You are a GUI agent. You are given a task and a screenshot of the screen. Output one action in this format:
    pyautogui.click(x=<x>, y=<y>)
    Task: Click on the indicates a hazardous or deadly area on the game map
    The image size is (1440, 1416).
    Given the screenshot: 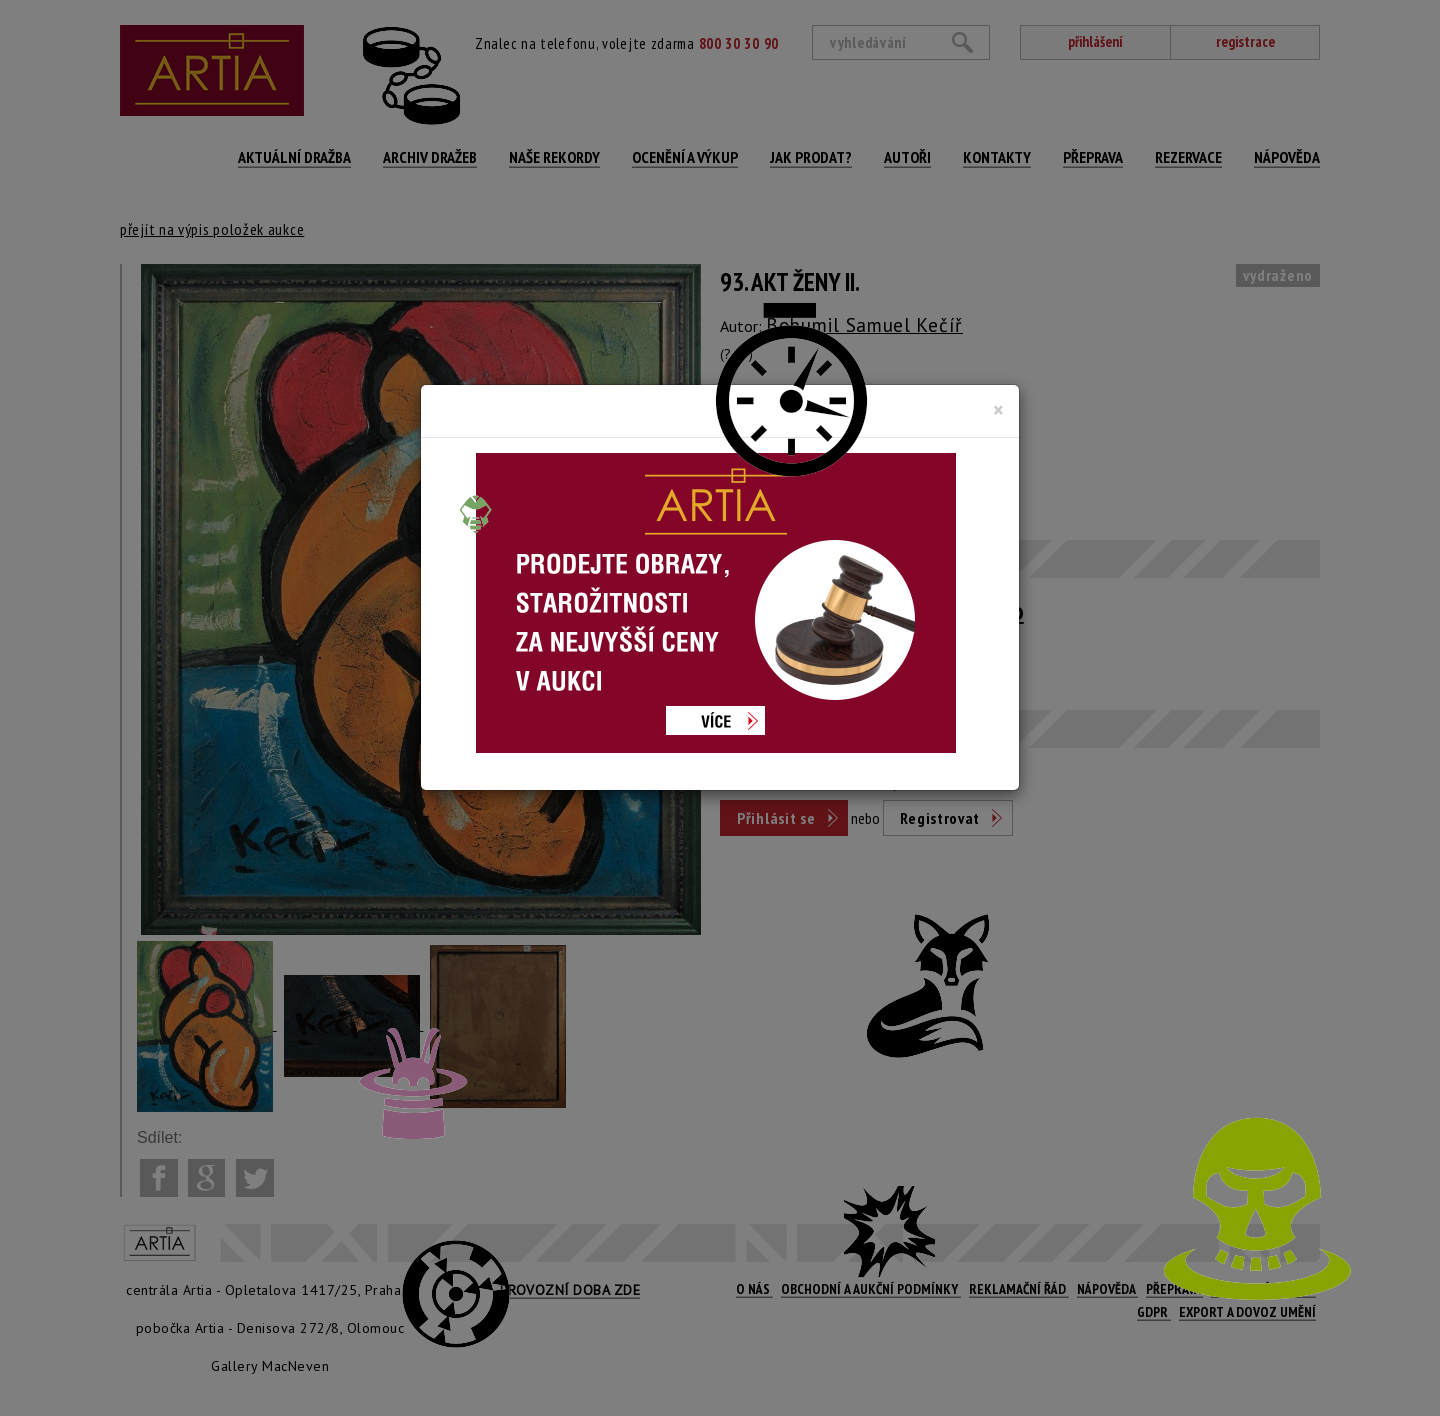 What is the action you would take?
    pyautogui.click(x=1257, y=1210)
    